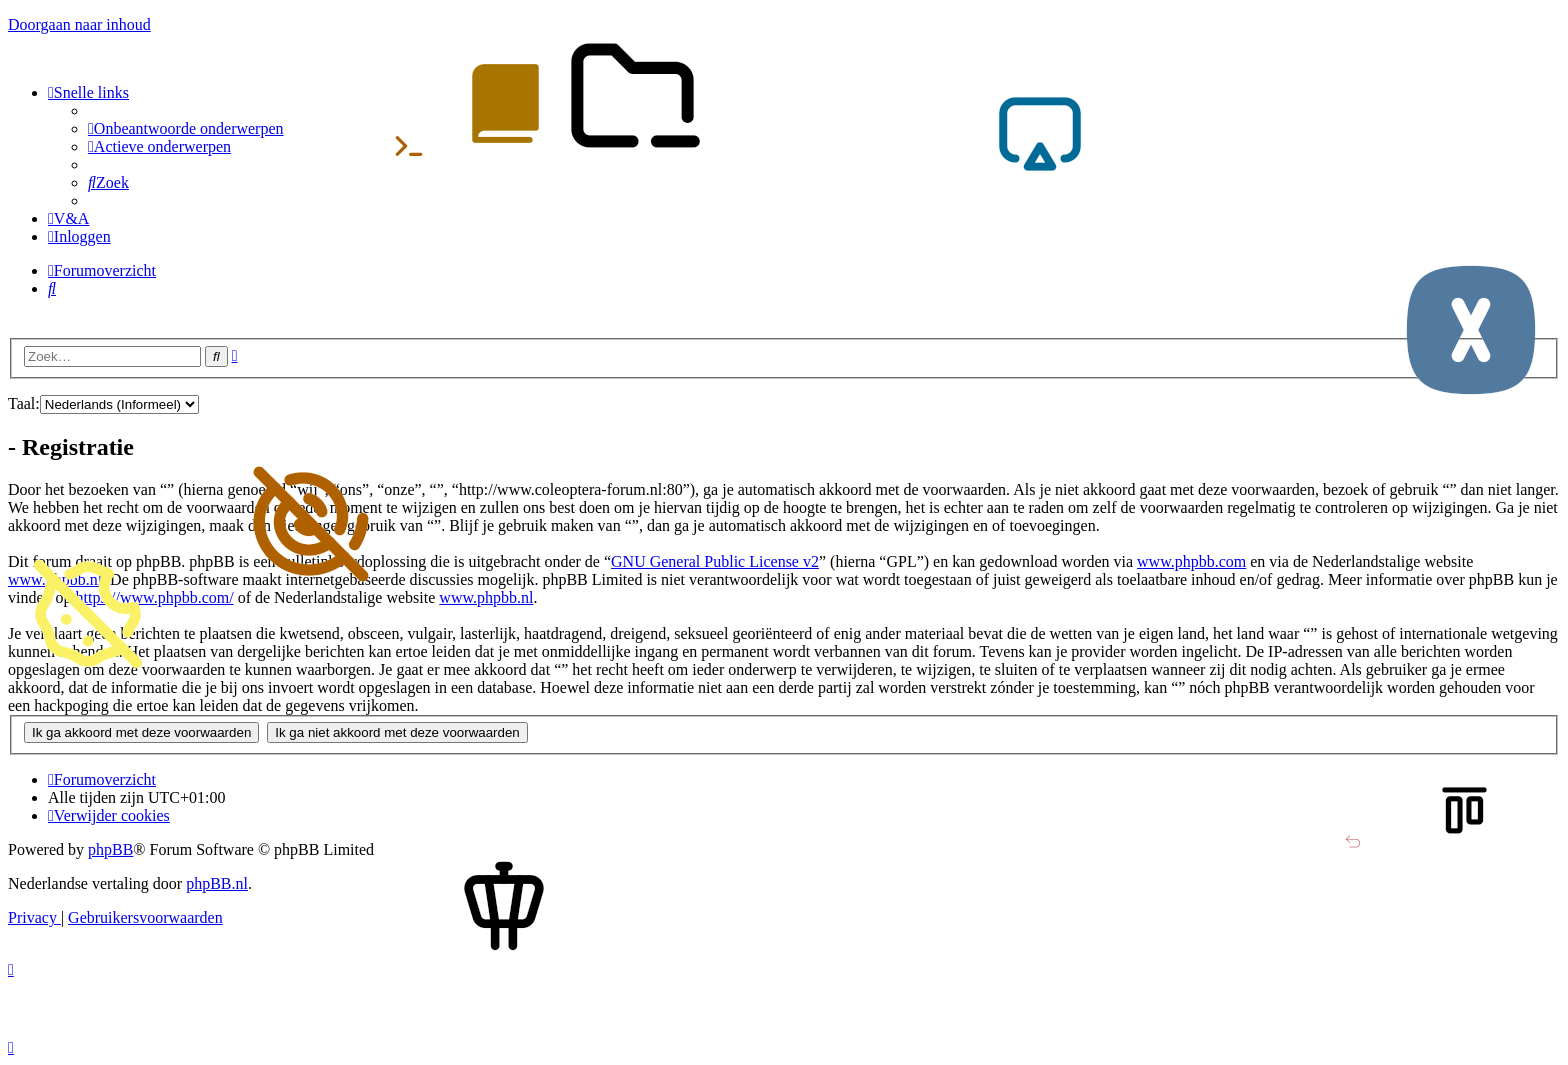 This screenshot has width=1568, height=1065. I want to click on remove a folder from your files, so click(632, 98).